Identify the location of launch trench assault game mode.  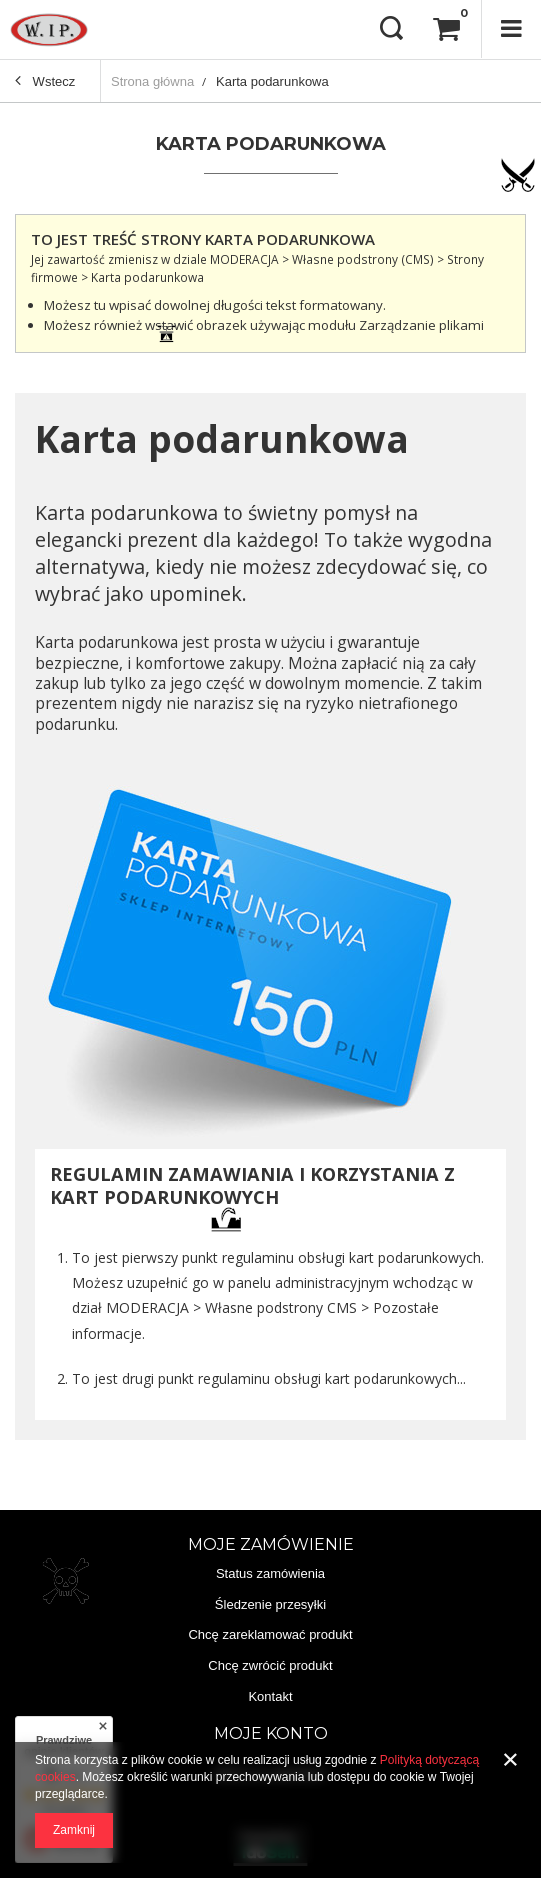
(226, 1217).